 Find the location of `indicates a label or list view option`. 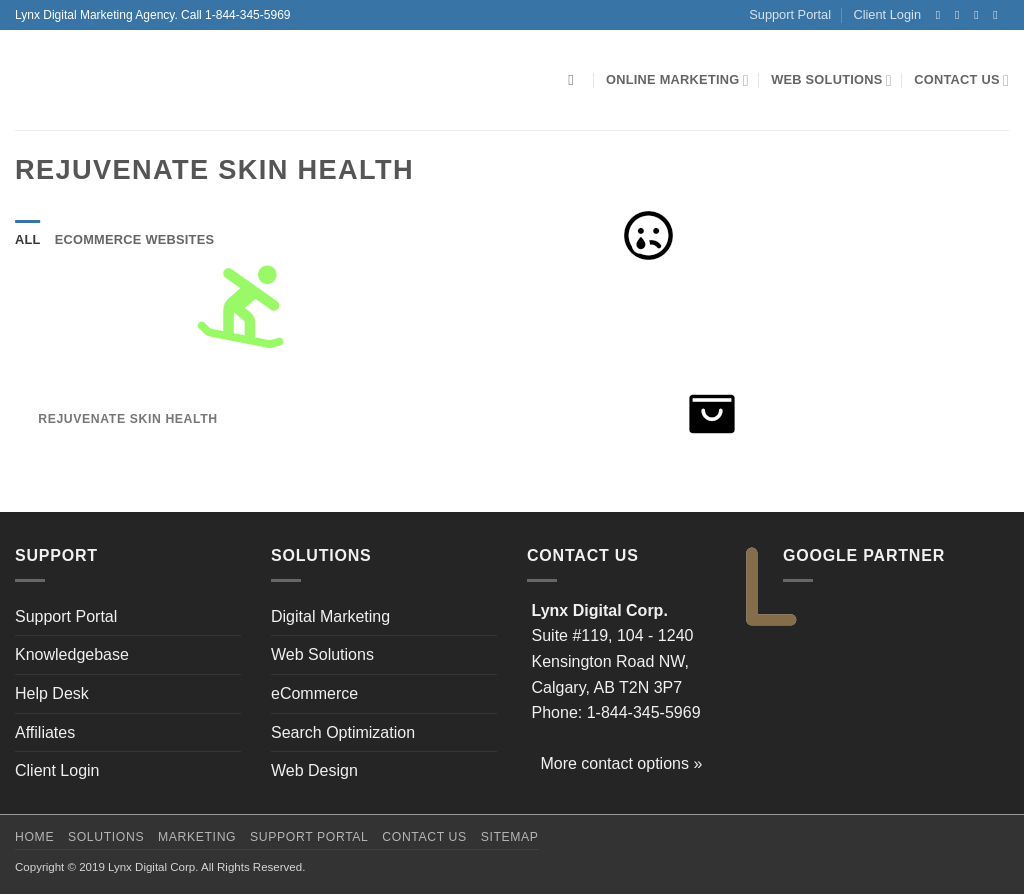

indicates a label or list view option is located at coordinates (768, 586).